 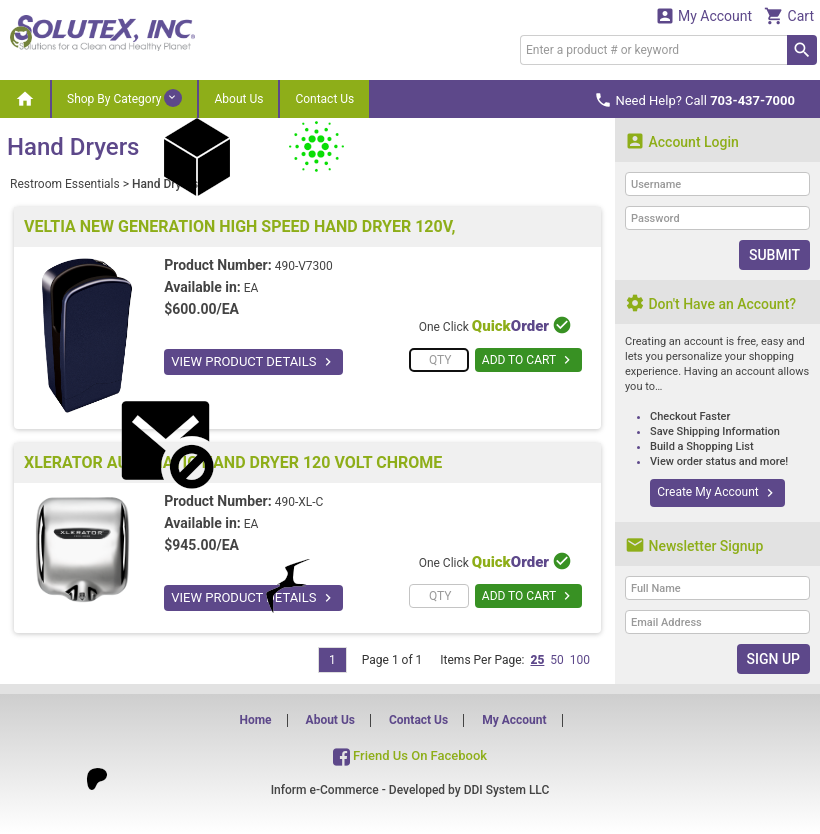 I want to click on open the Task app, so click(x=197, y=157).